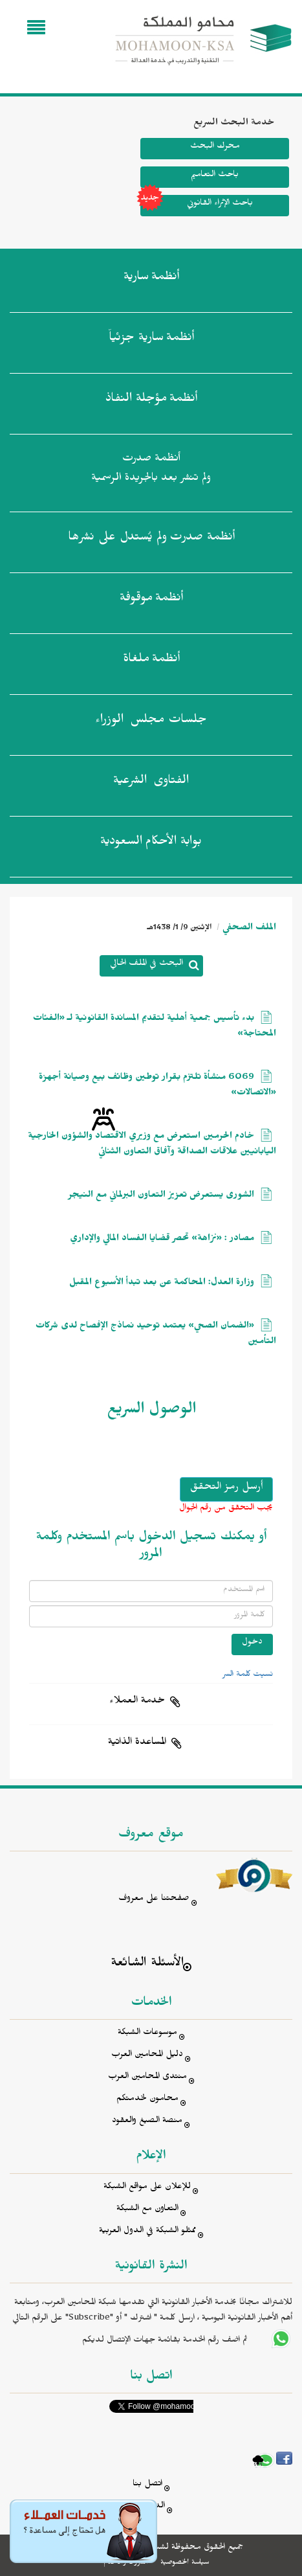 The height and width of the screenshot is (2576, 302). What do you see at coordinates (103, 1119) in the screenshot?
I see `indicates volcanic or geothermal activity` at bounding box center [103, 1119].